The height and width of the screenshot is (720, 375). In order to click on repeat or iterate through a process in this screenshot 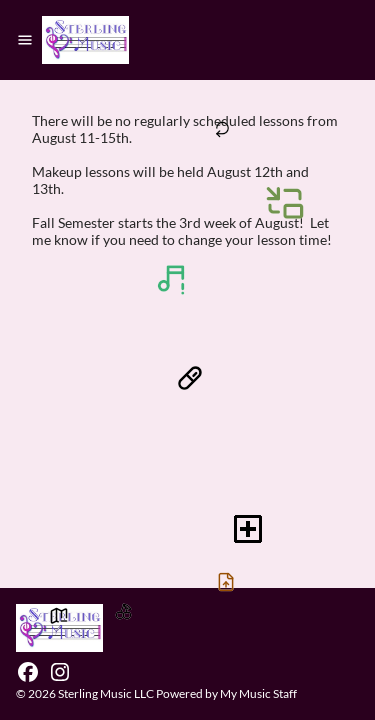, I will do `click(222, 129)`.